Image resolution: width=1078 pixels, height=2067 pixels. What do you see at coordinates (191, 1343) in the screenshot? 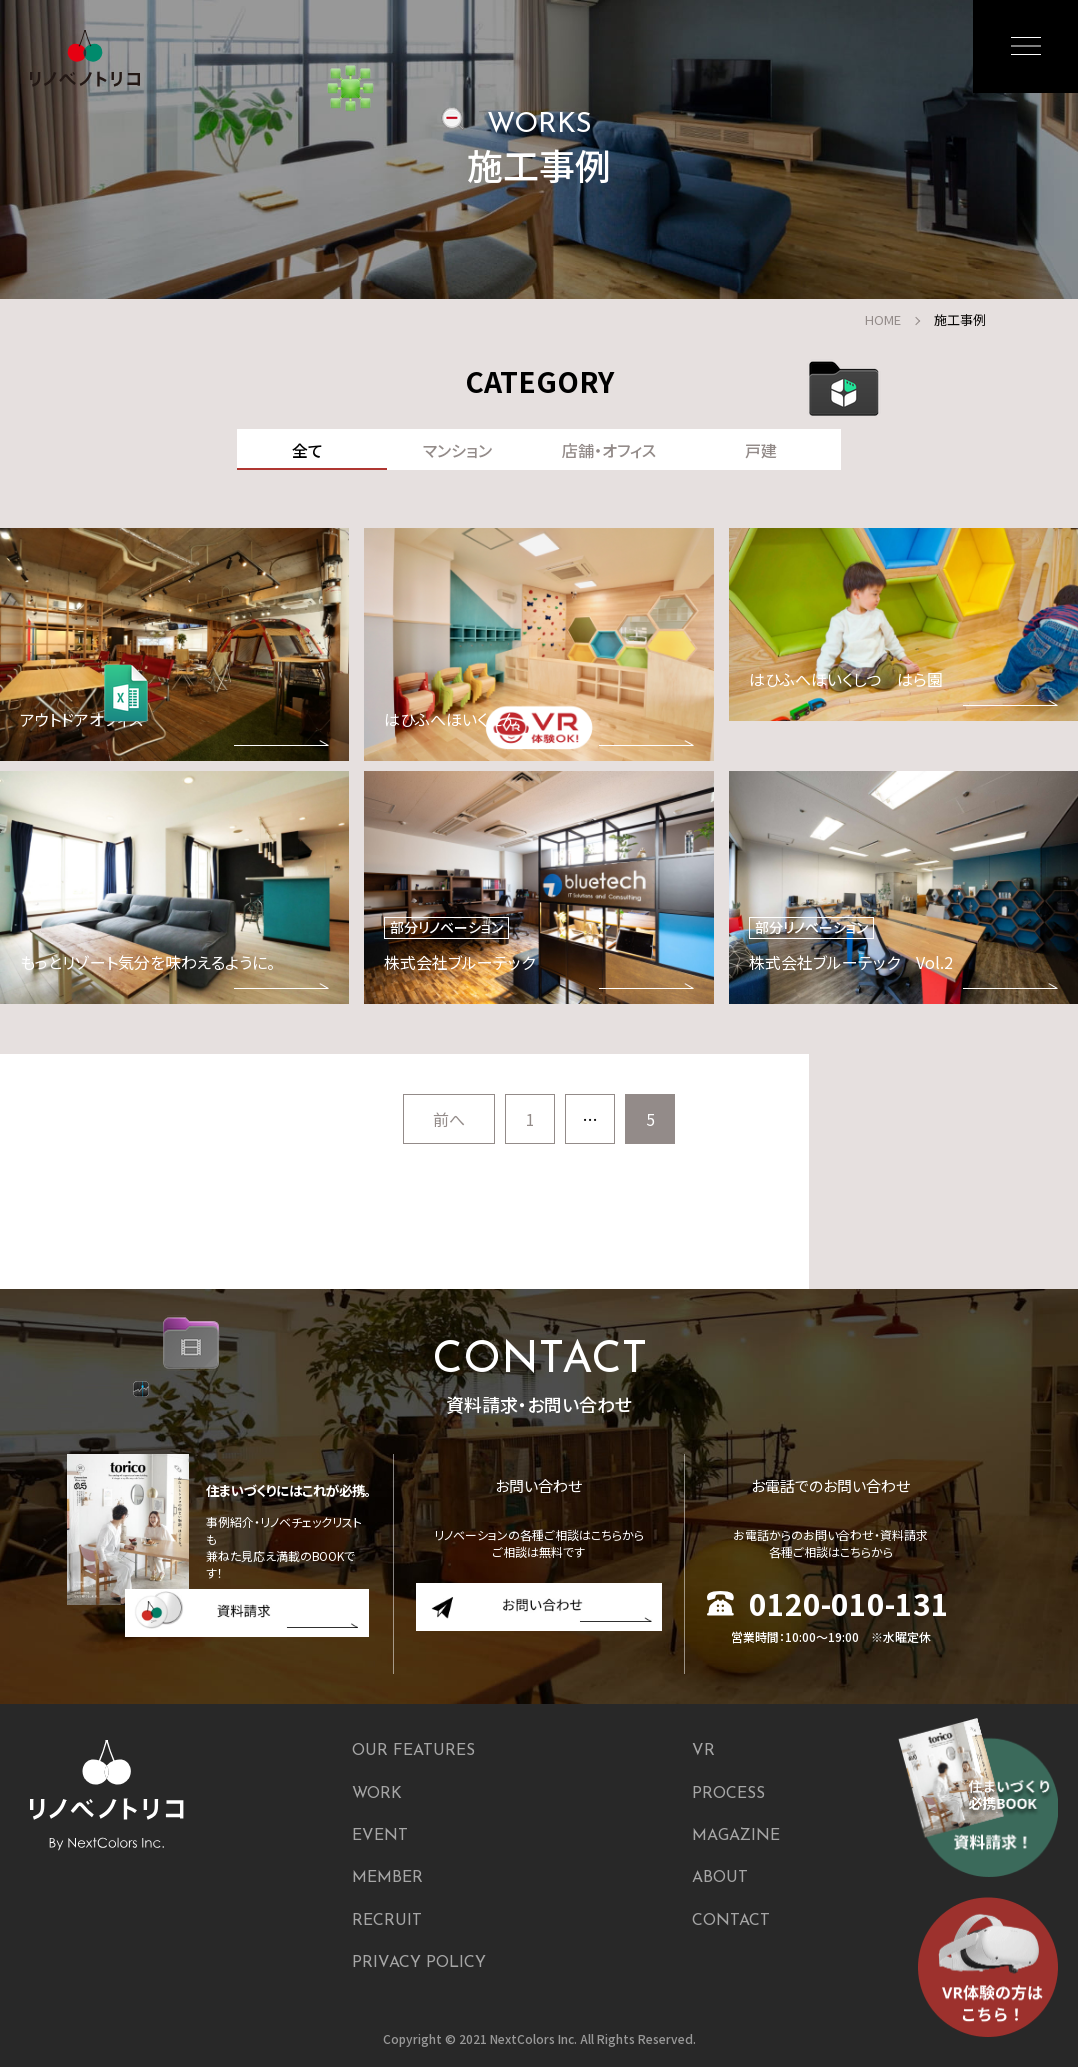
I see `open your videos folder` at bounding box center [191, 1343].